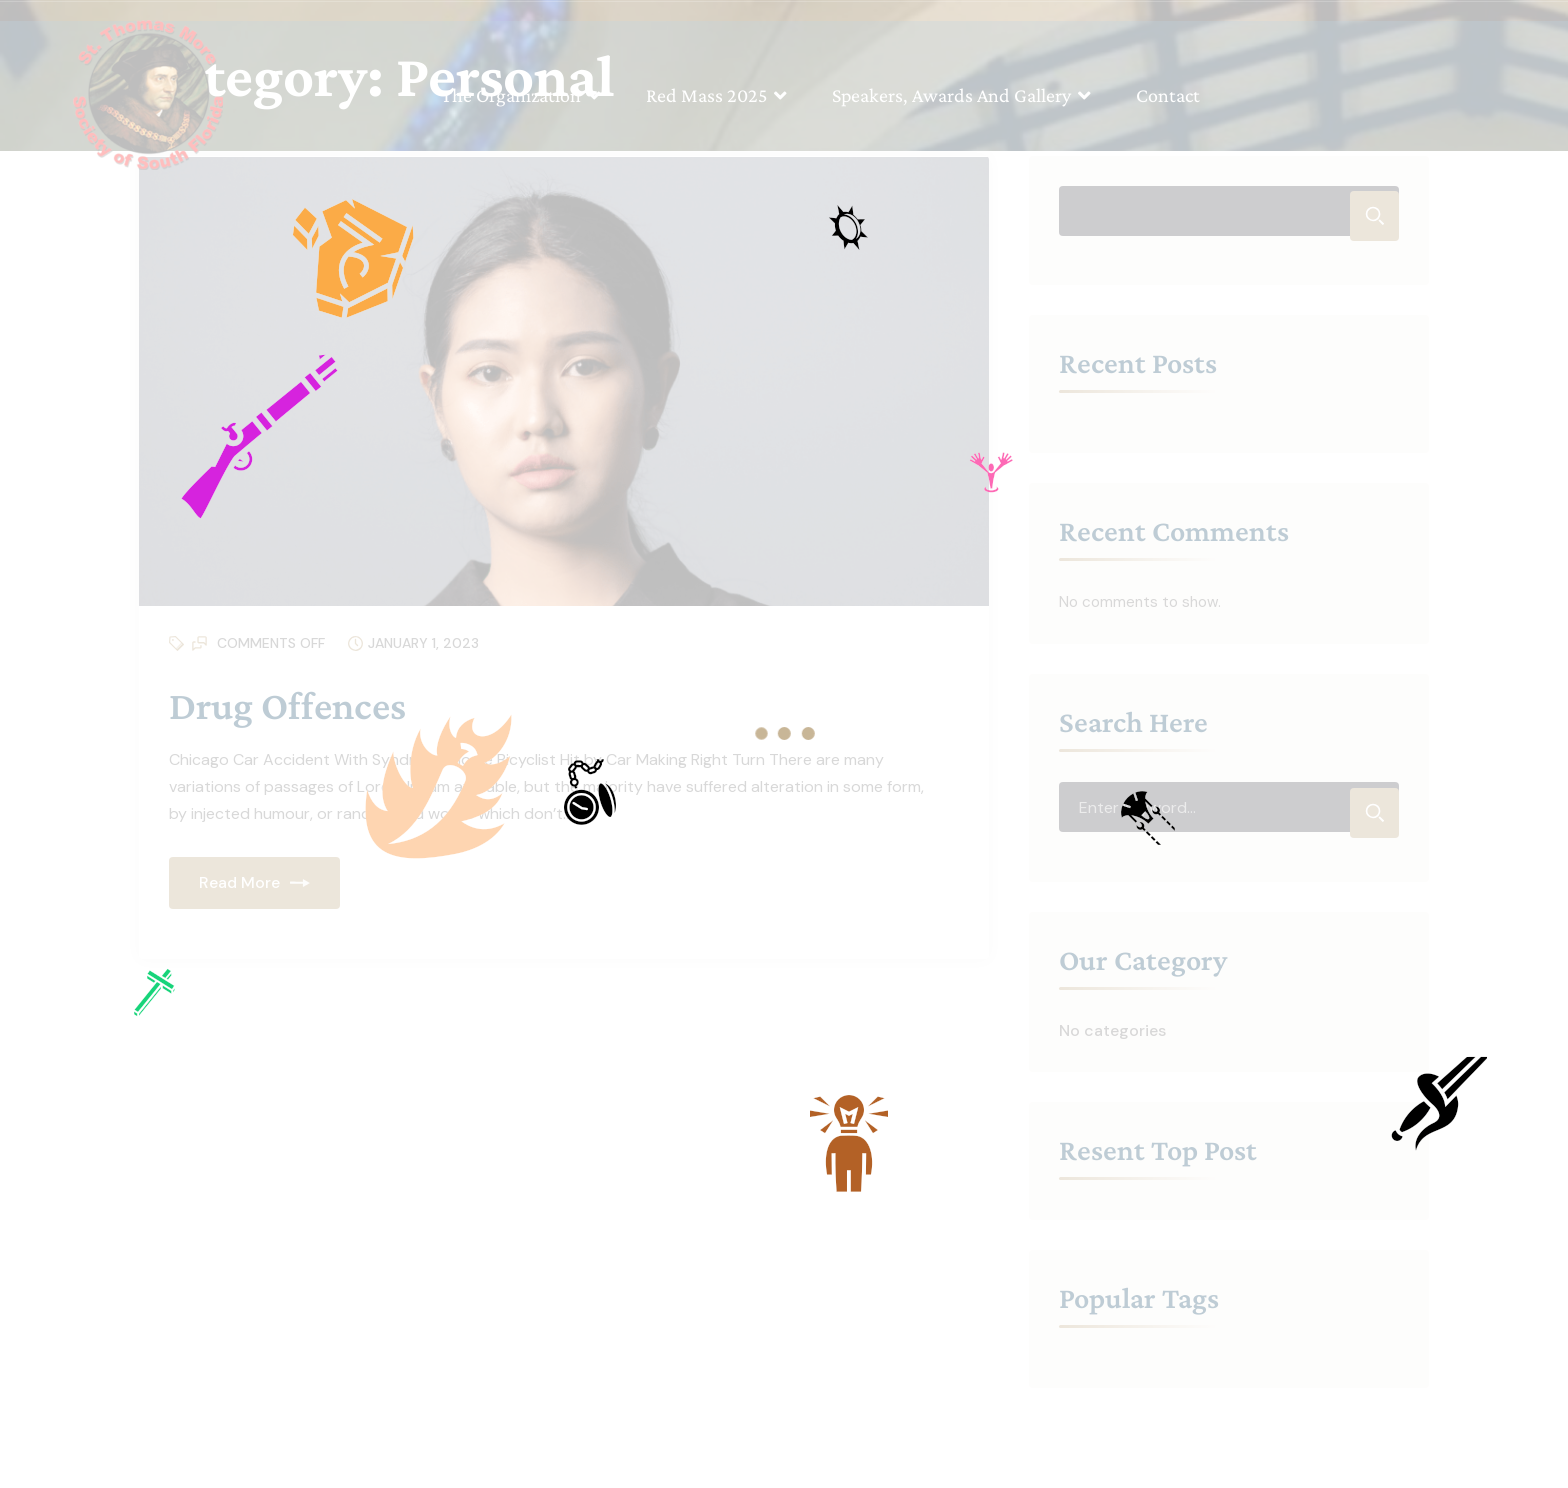  I want to click on indicates smart or intelligent feature enabled, so click(849, 1143).